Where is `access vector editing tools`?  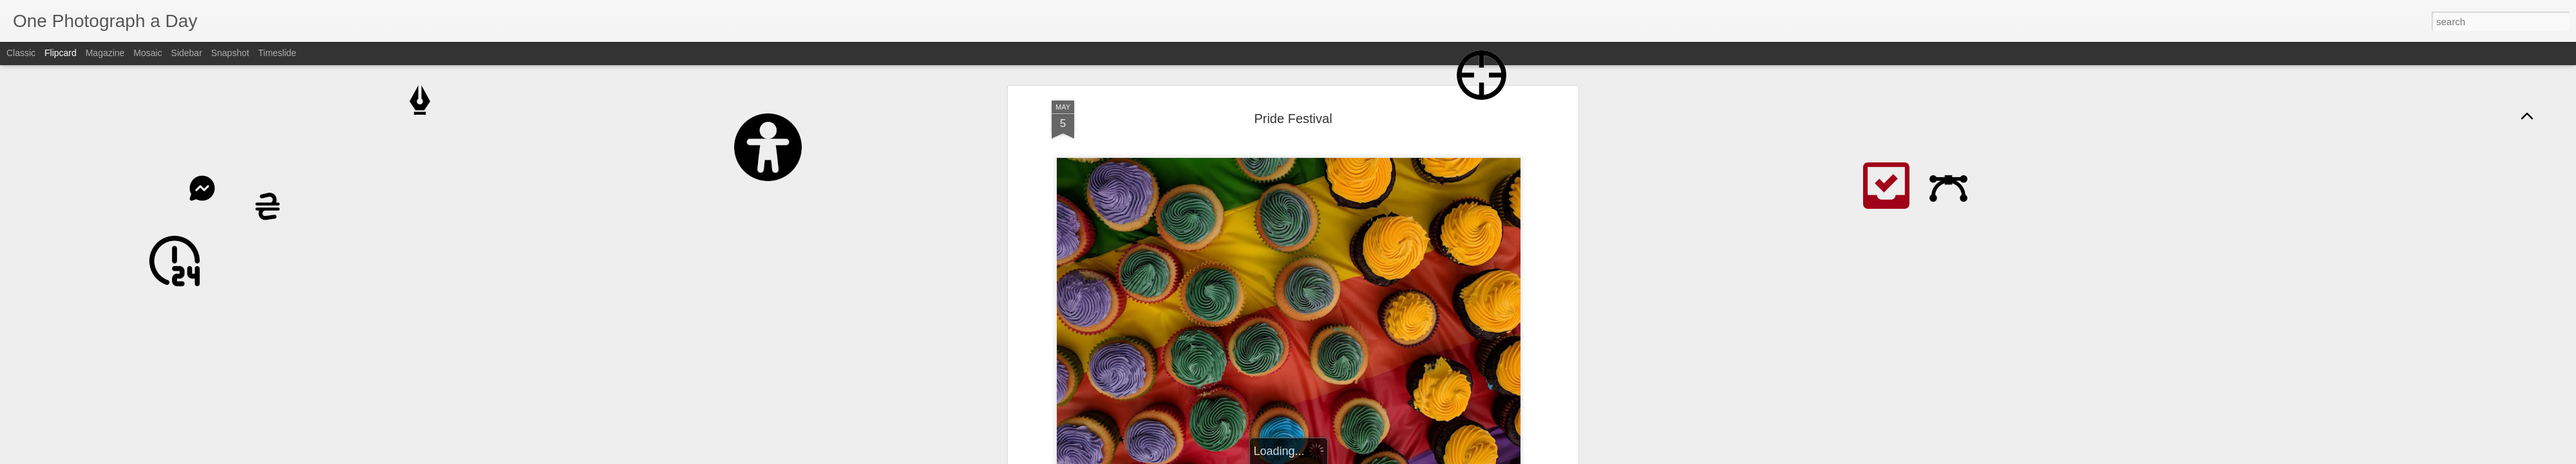 access vector editing tools is located at coordinates (1948, 188).